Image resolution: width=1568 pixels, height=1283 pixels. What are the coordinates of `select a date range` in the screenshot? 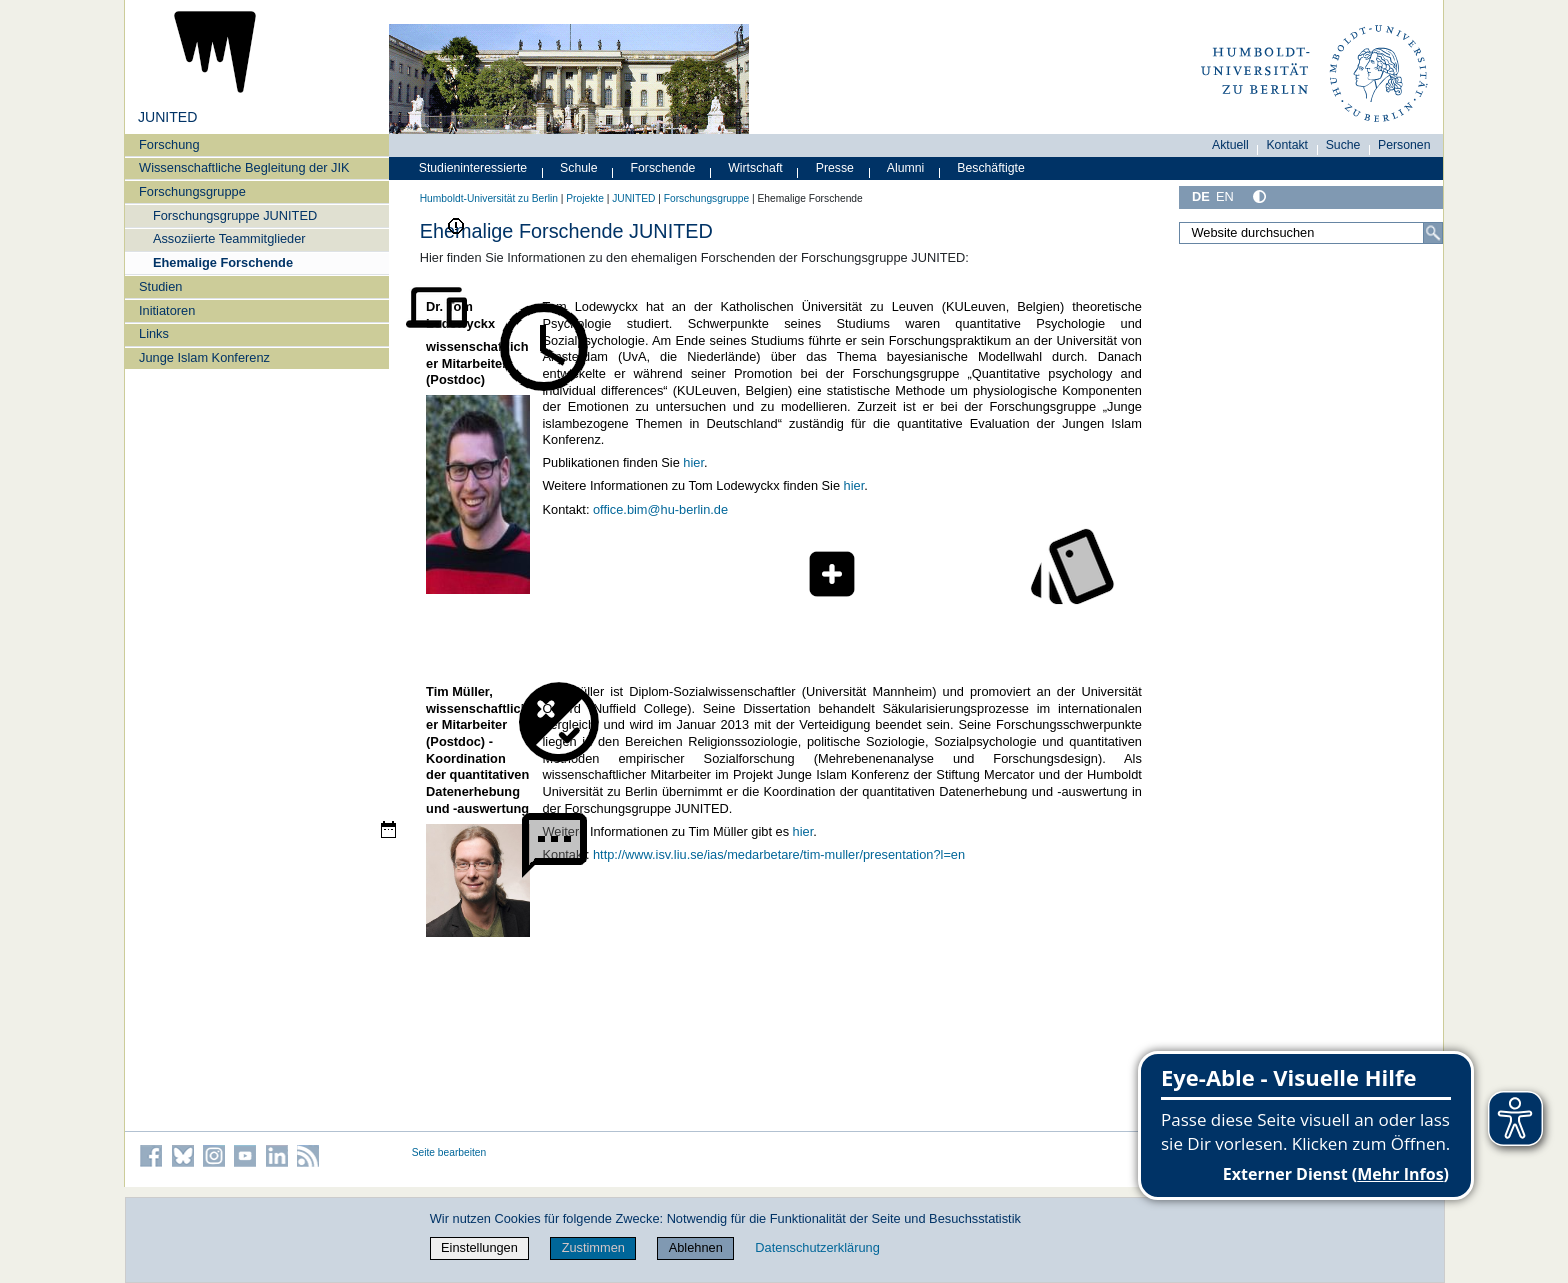 It's located at (388, 829).